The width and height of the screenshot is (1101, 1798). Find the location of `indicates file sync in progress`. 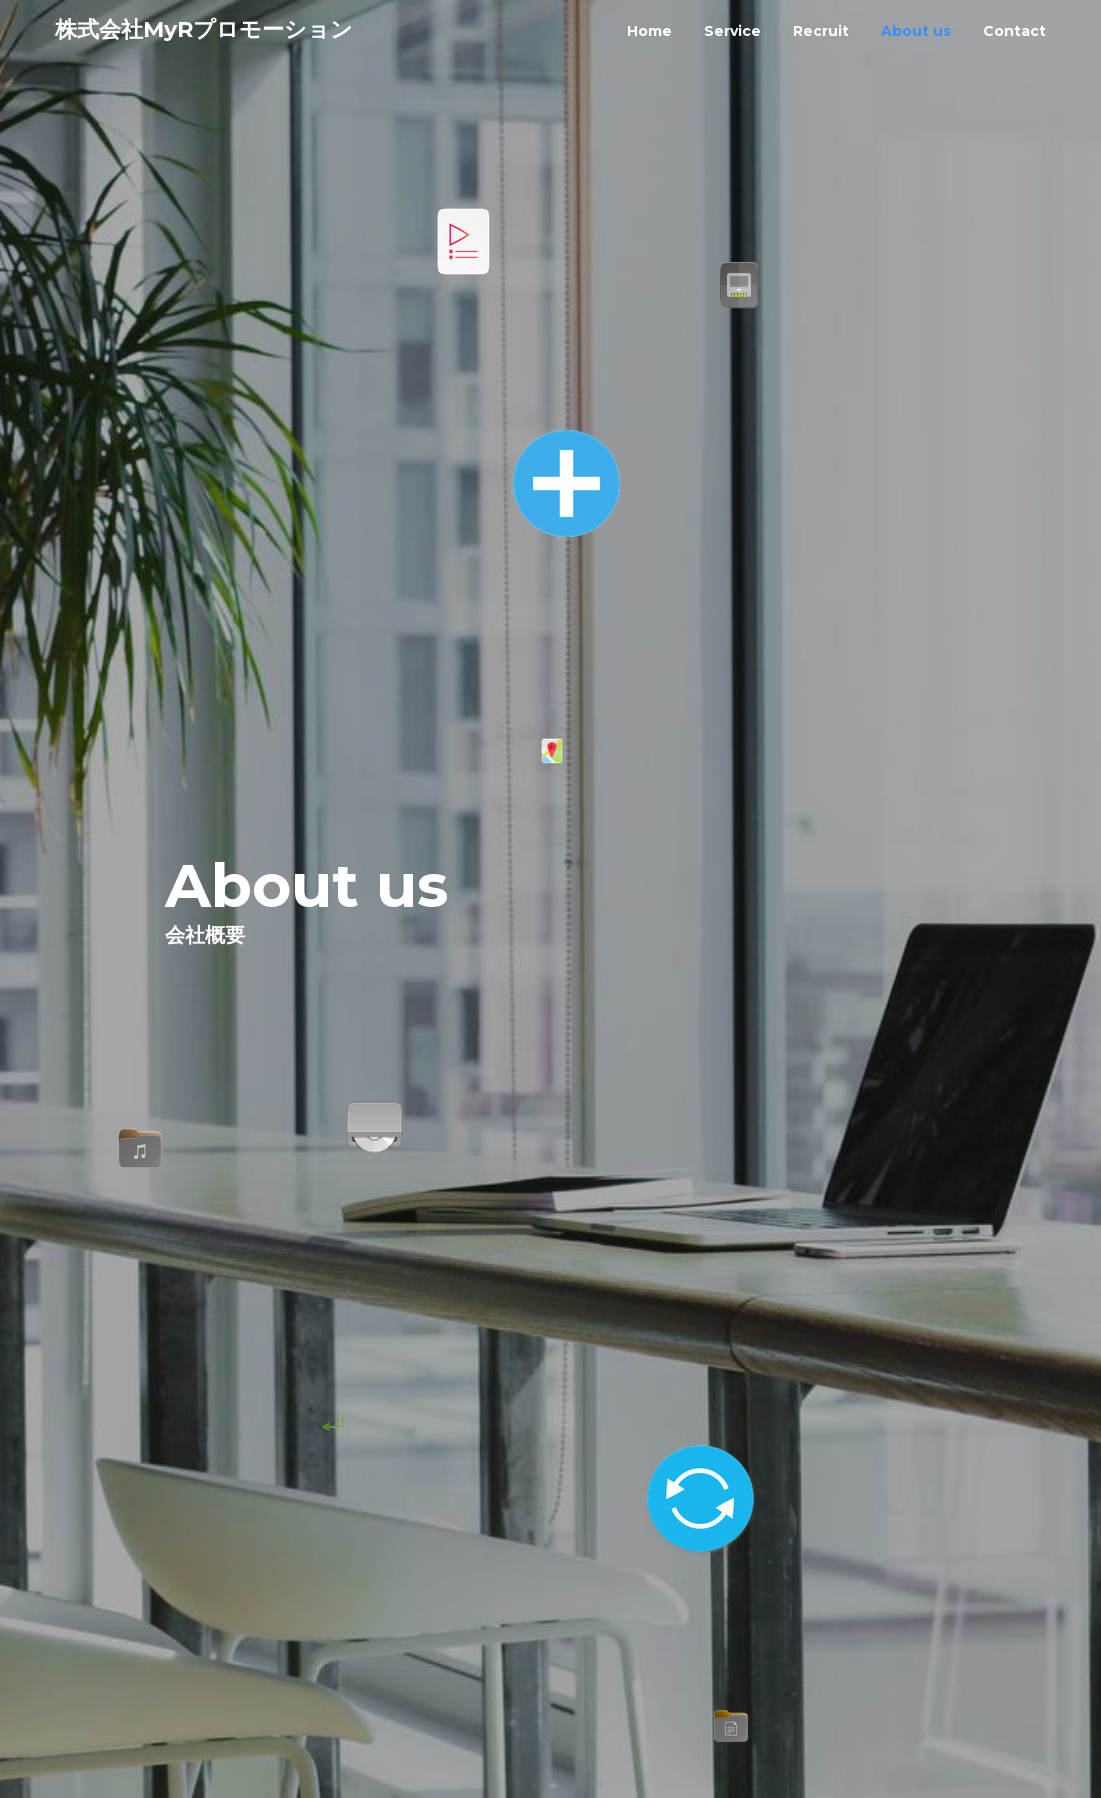

indicates file sync in progress is located at coordinates (700, 1498).